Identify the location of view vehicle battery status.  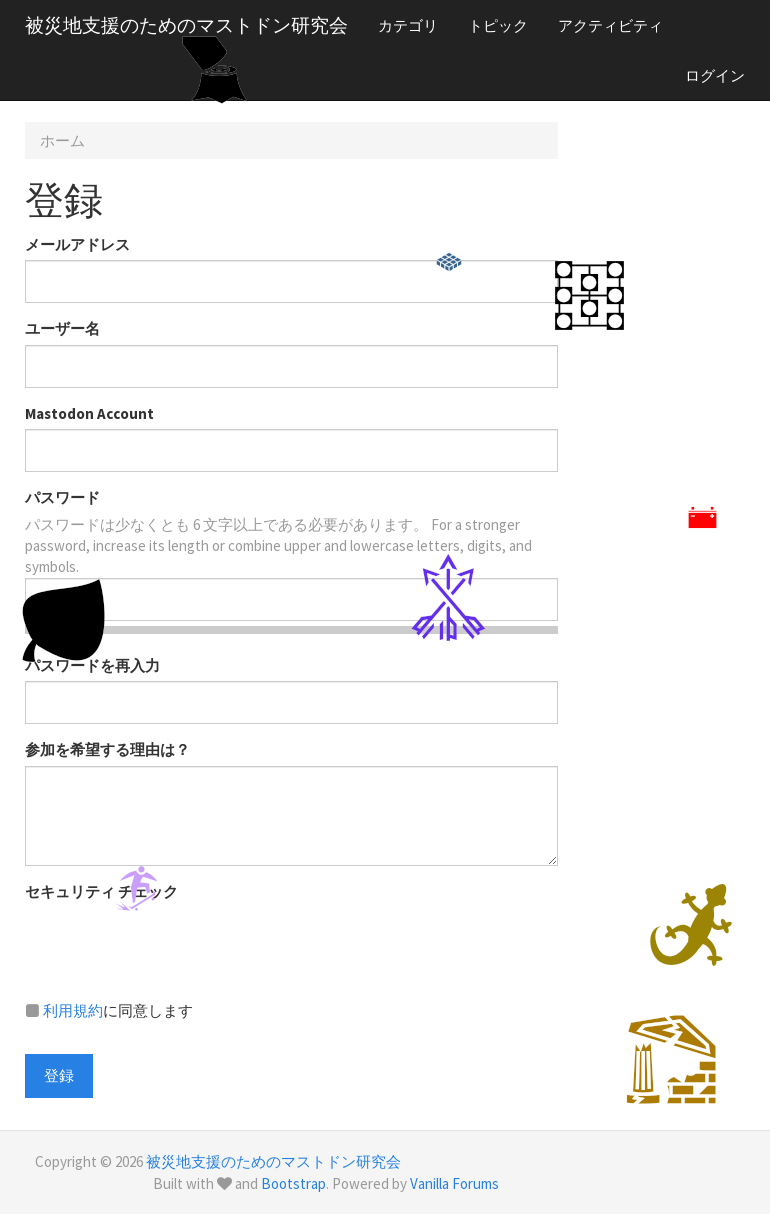
(702, 517).